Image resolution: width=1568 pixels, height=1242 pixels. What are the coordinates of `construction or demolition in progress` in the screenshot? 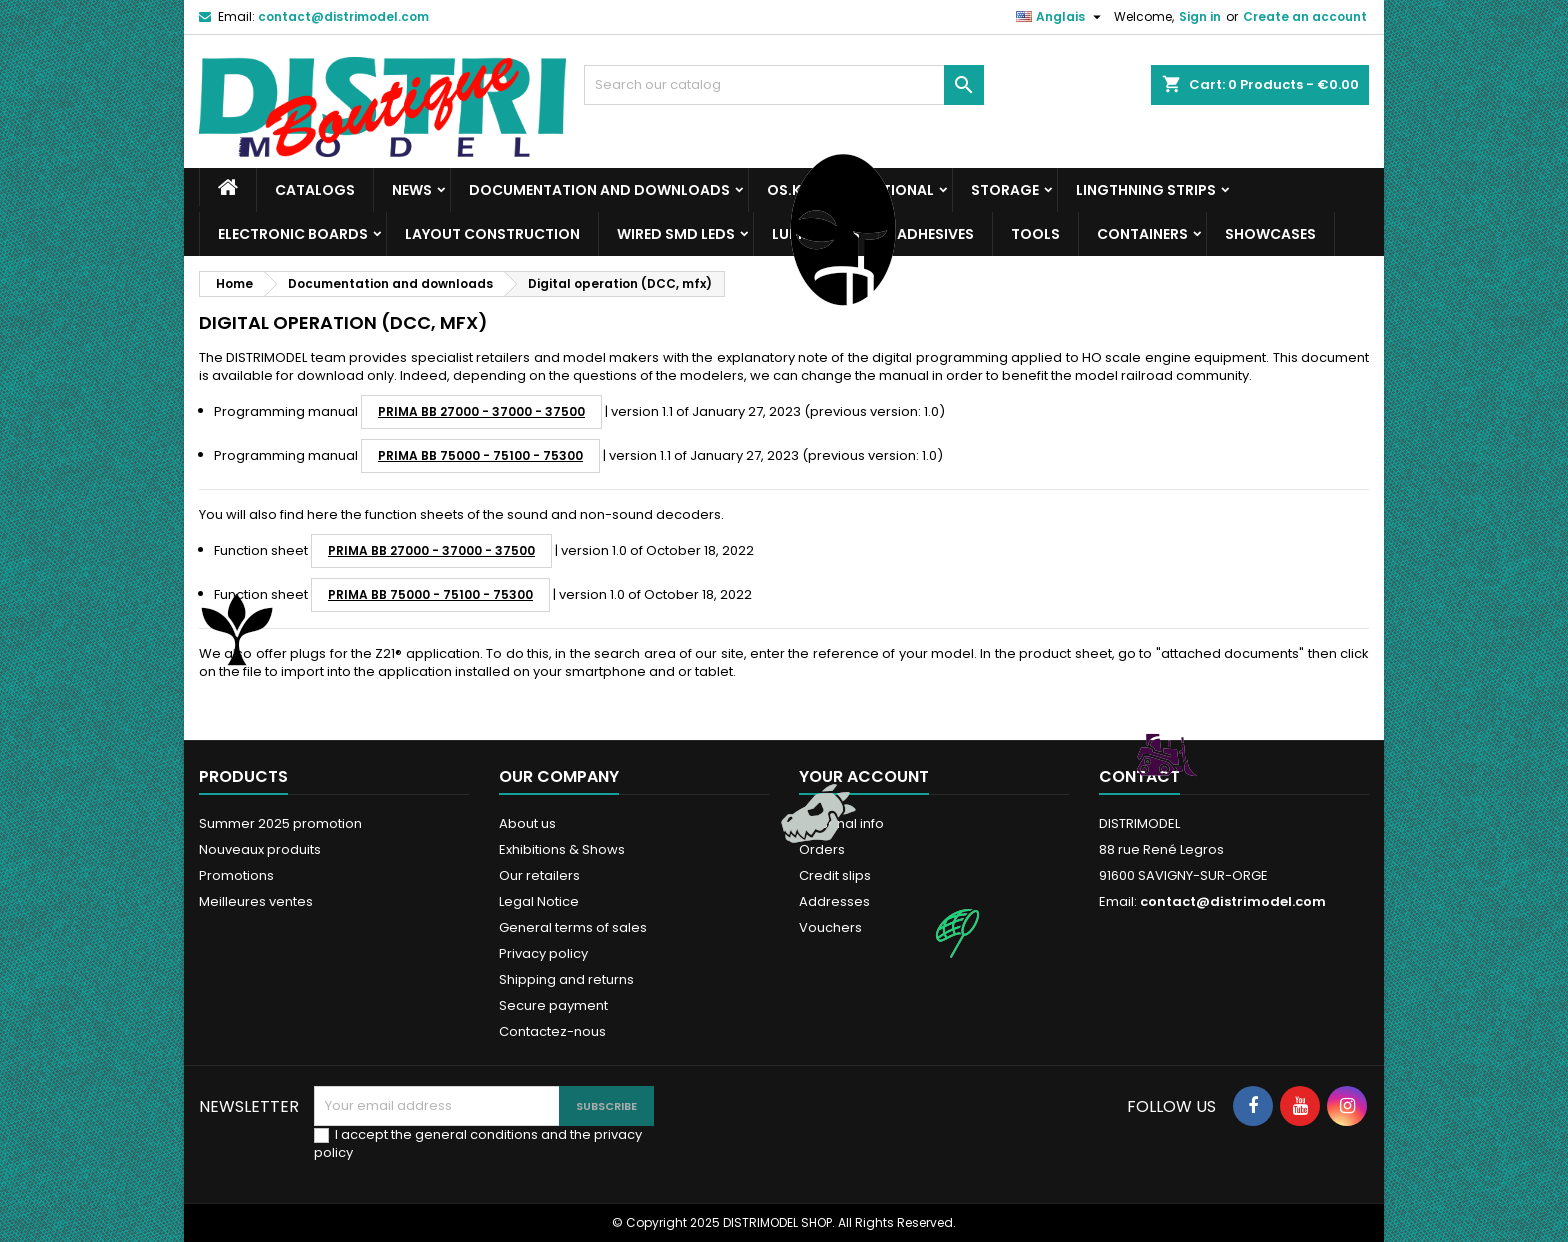 It's located at (1167, 755).